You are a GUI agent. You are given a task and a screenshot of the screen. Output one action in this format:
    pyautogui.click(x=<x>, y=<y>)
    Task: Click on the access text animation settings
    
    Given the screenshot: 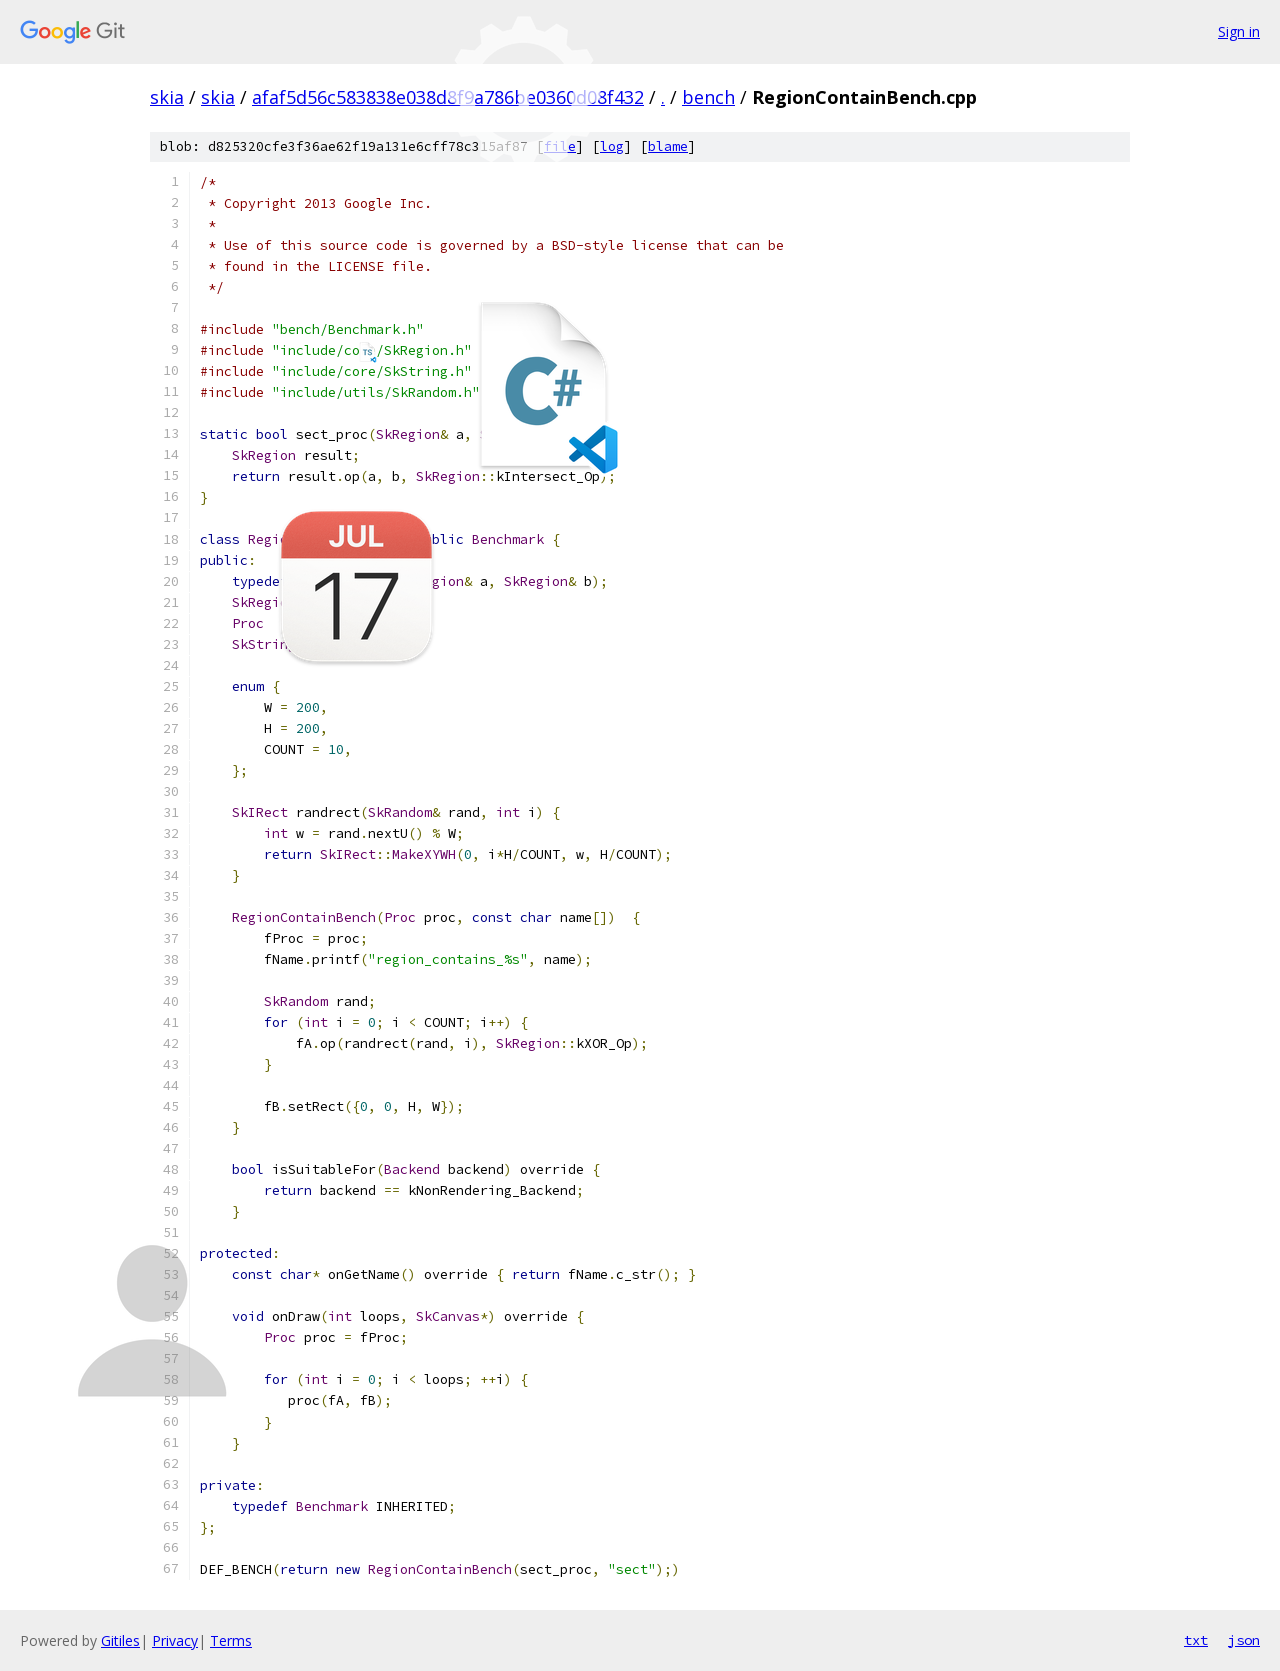 What is the action you would take?
    pyautogui.click(x=524, y=93)
    